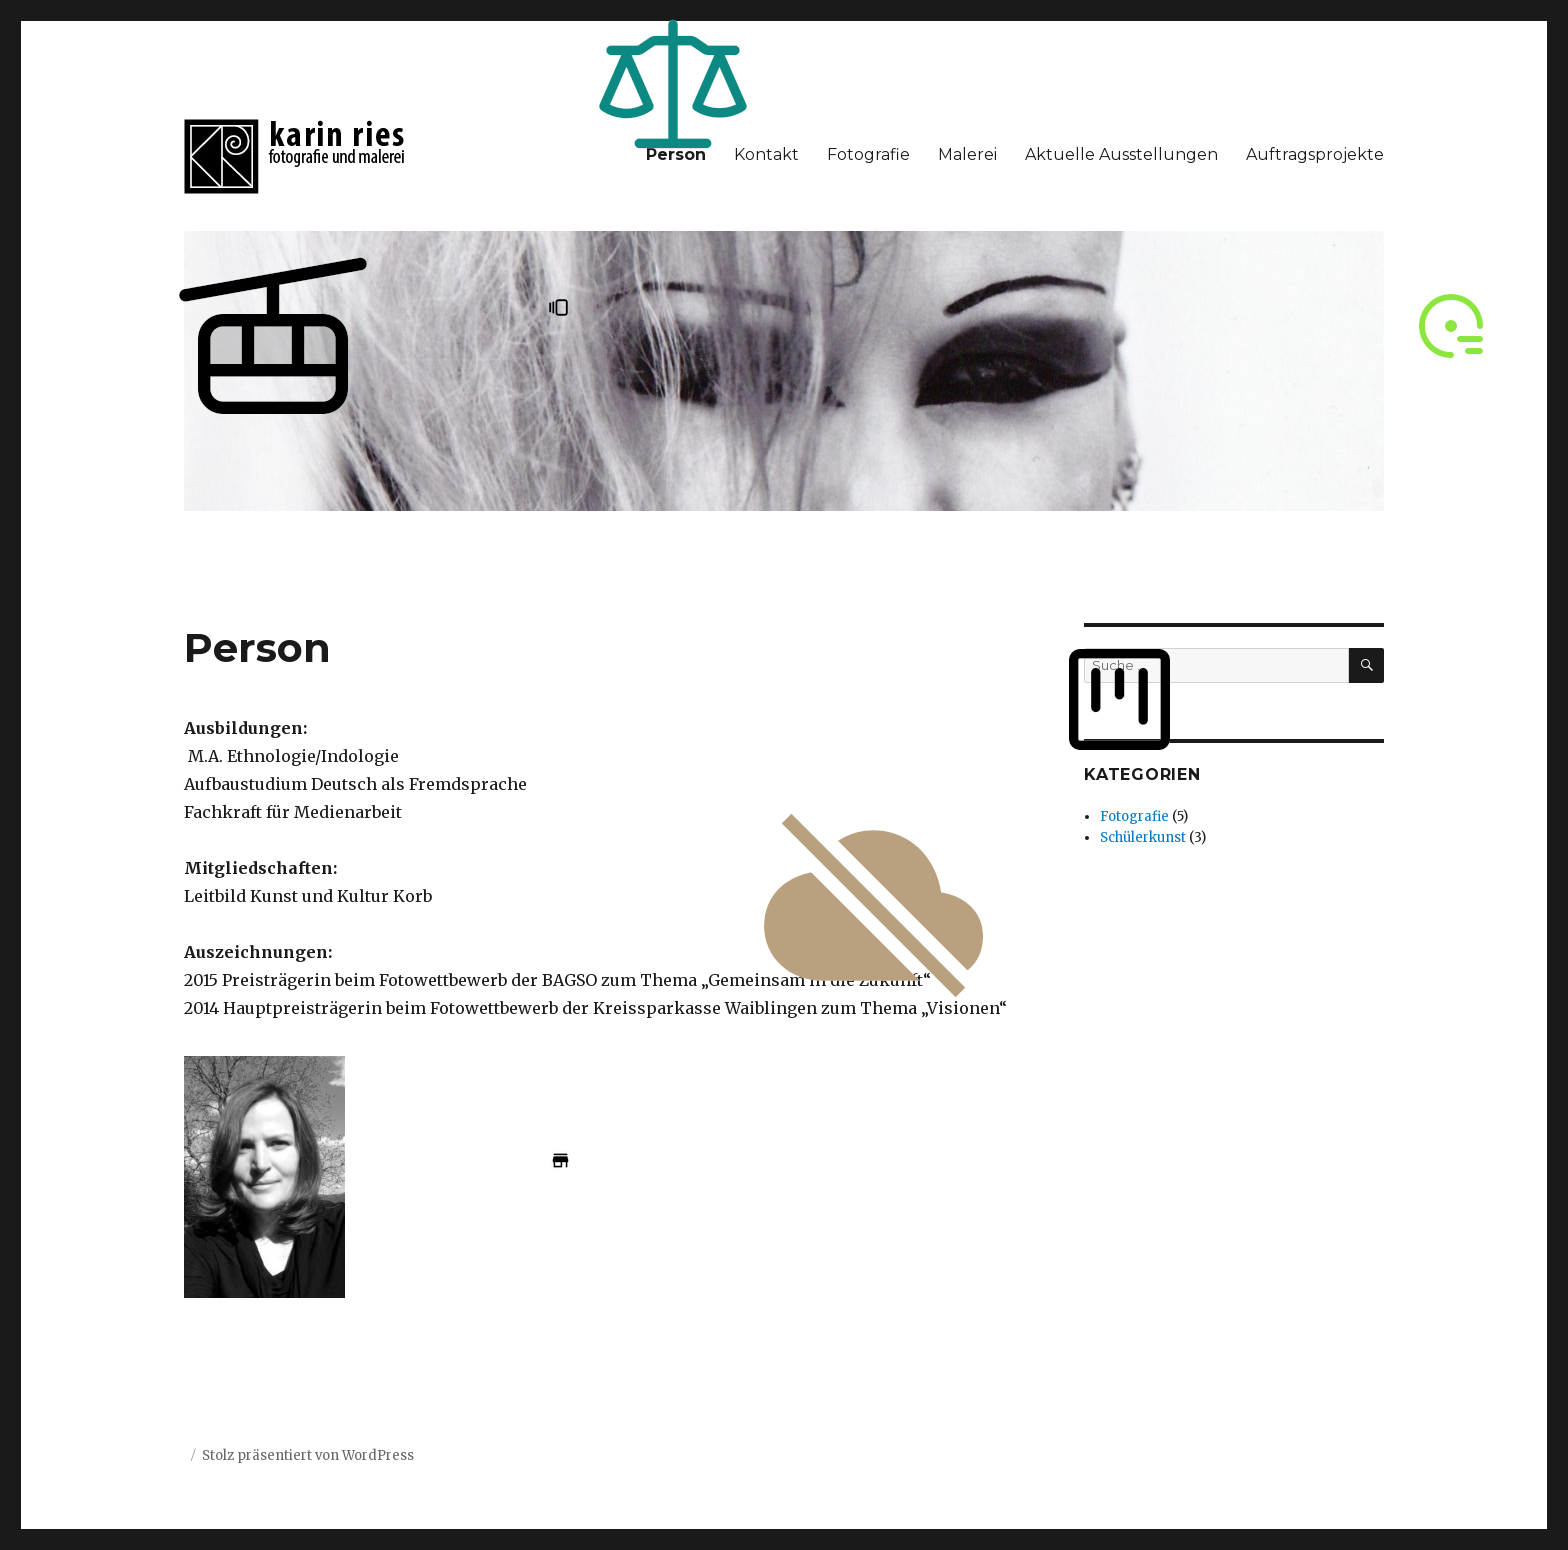  What do you see at coordinates (558, 307) in the screenshot?
I see `view version history` at bounding box center [558, 307].